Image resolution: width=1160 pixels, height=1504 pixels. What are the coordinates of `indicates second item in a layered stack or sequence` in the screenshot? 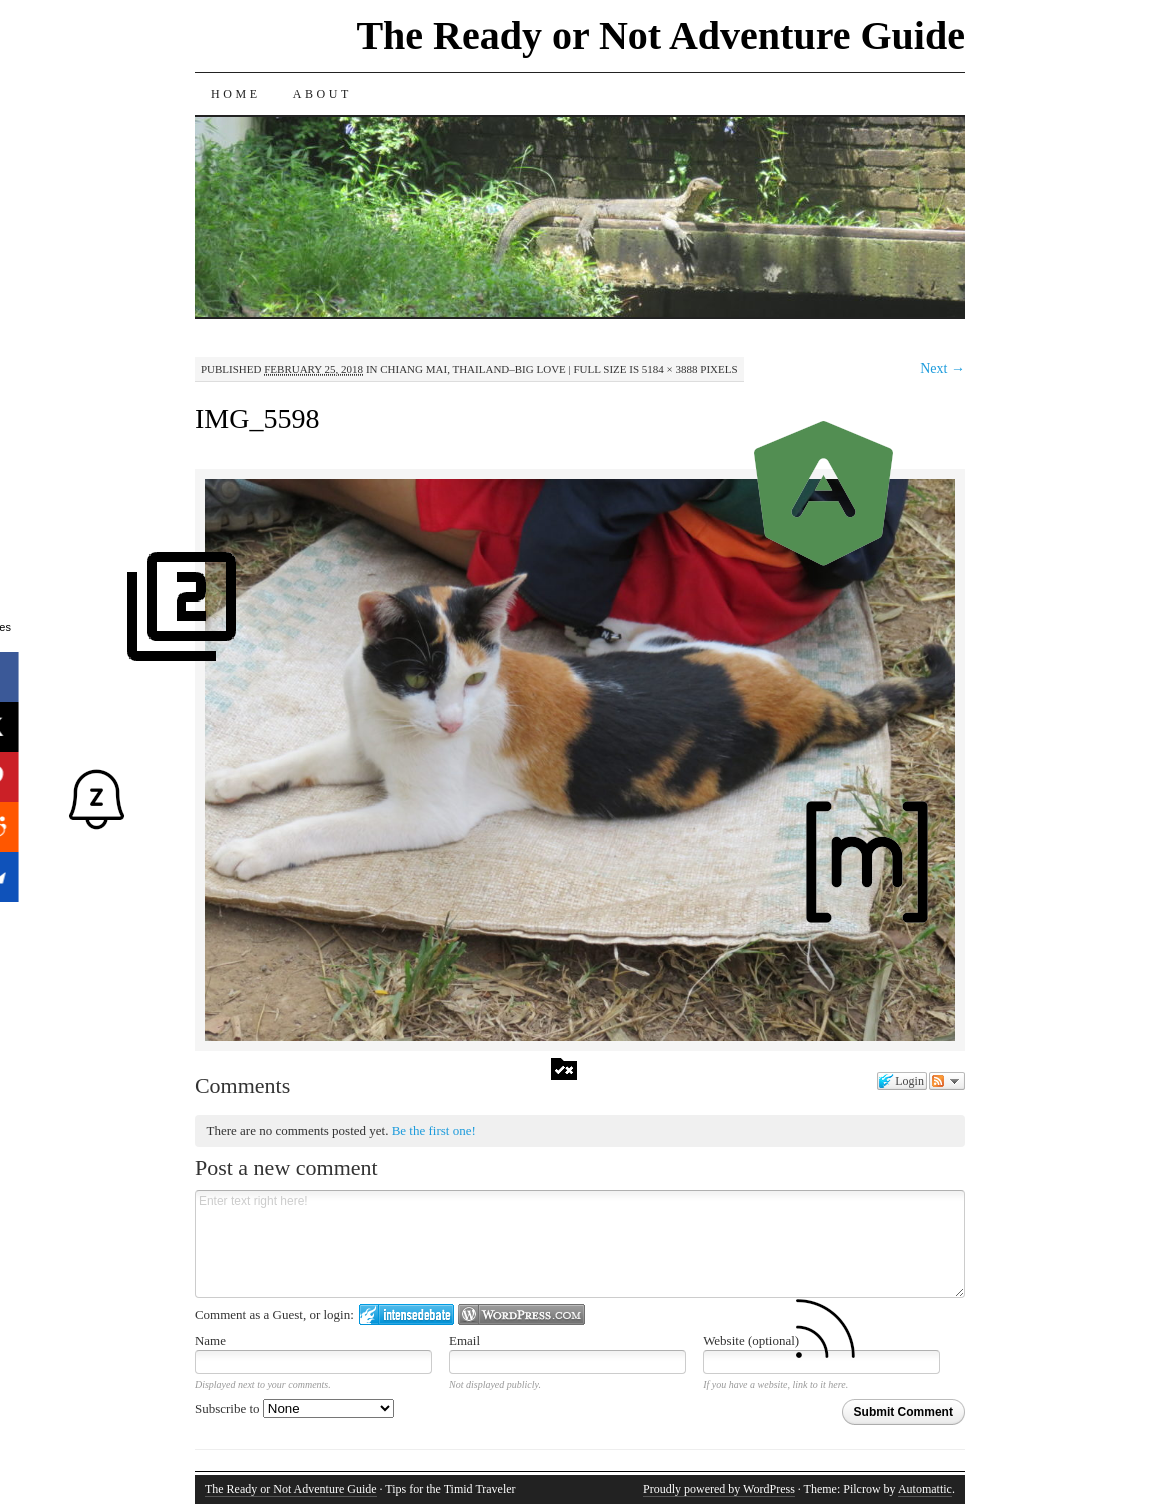 It's located at (181, 606).